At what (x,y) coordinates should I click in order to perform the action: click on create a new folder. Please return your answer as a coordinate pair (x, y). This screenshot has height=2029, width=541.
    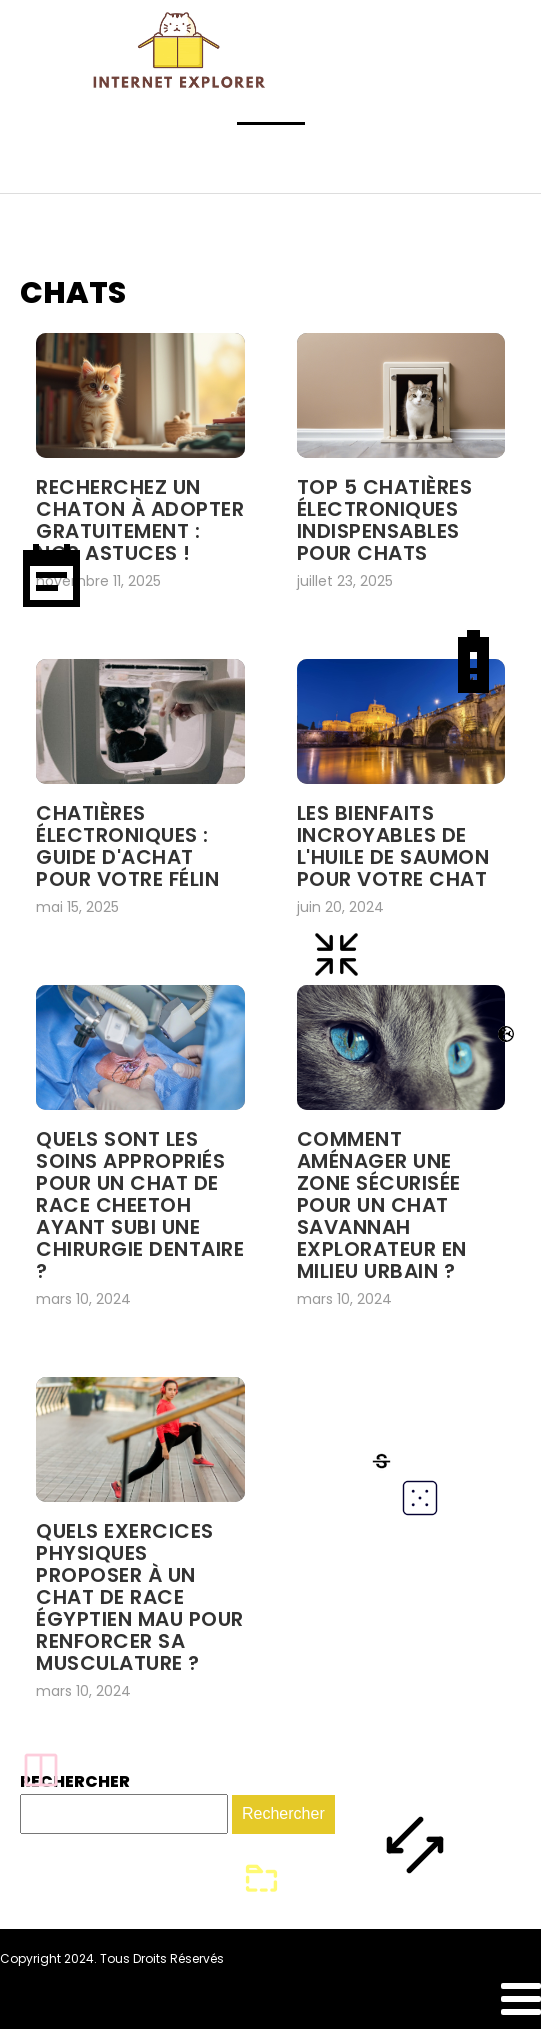
    Looking at the image, I should click on (261, 1878).